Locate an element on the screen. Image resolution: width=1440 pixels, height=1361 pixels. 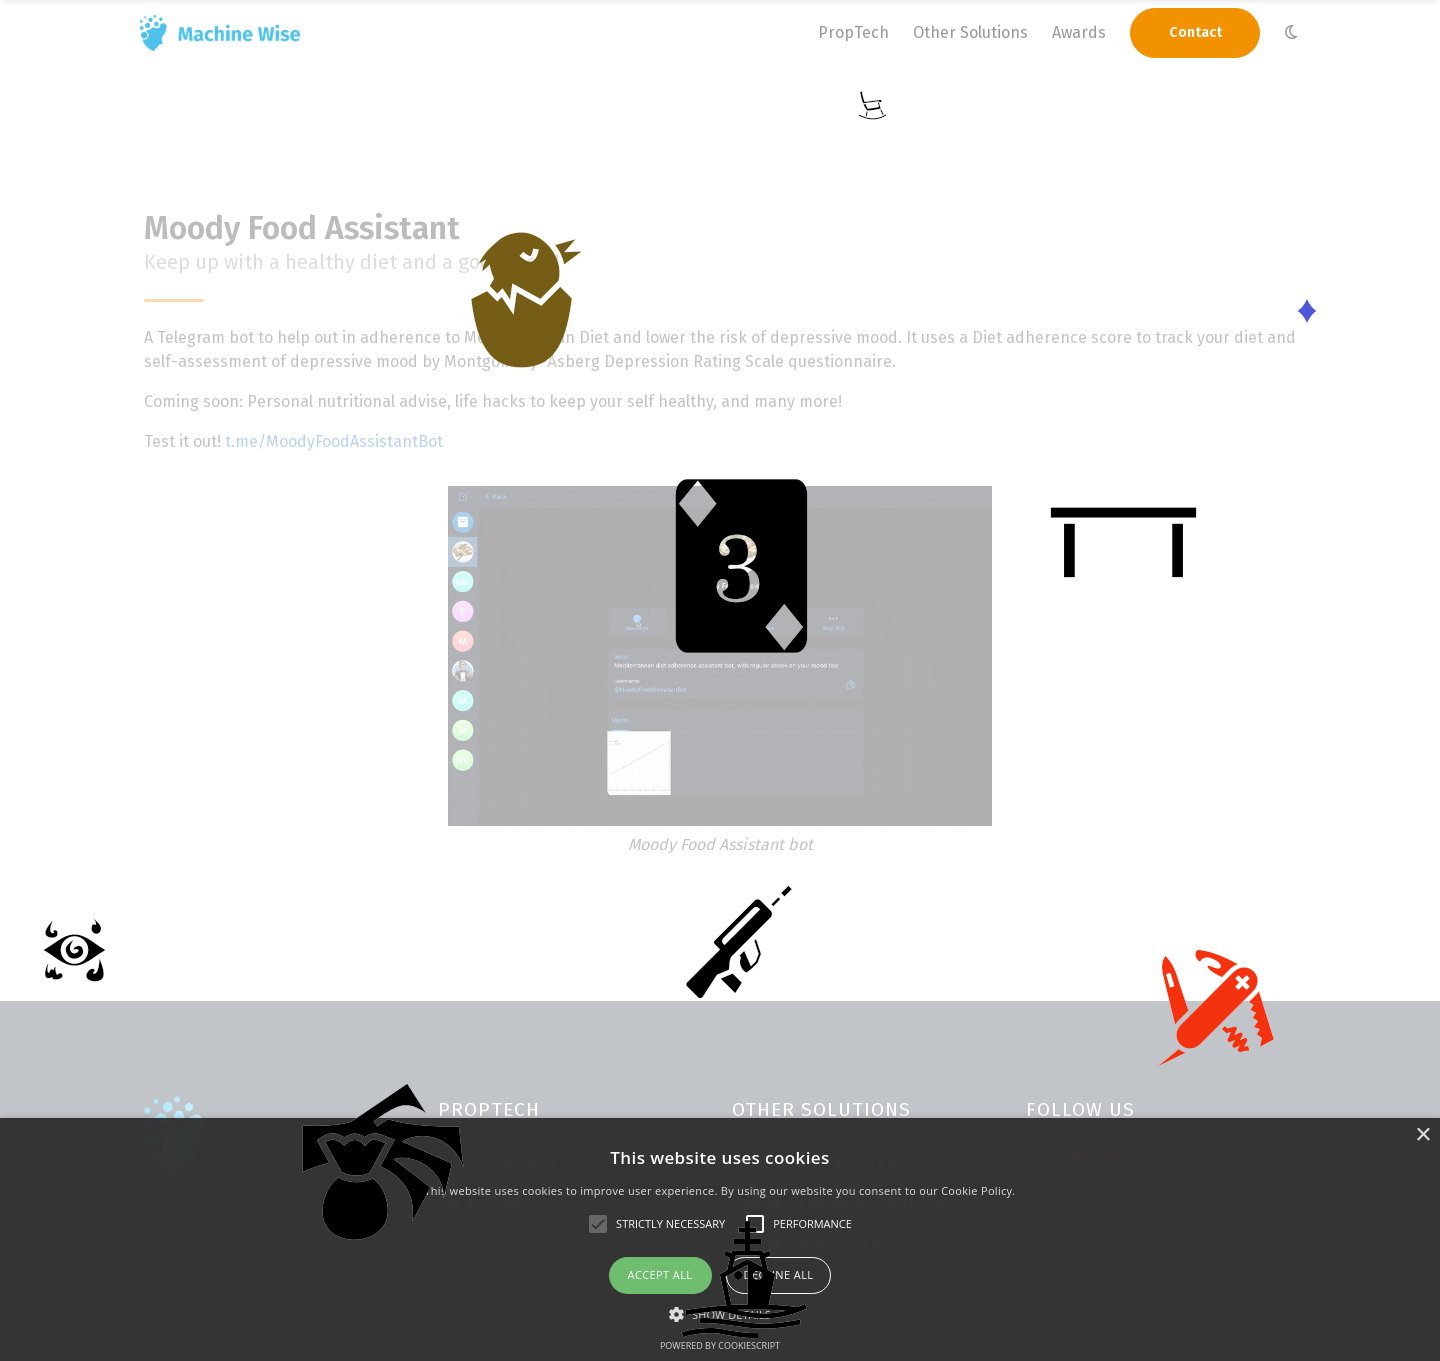
indicates diamond suit in card games is located at coordinates (1307, 311).